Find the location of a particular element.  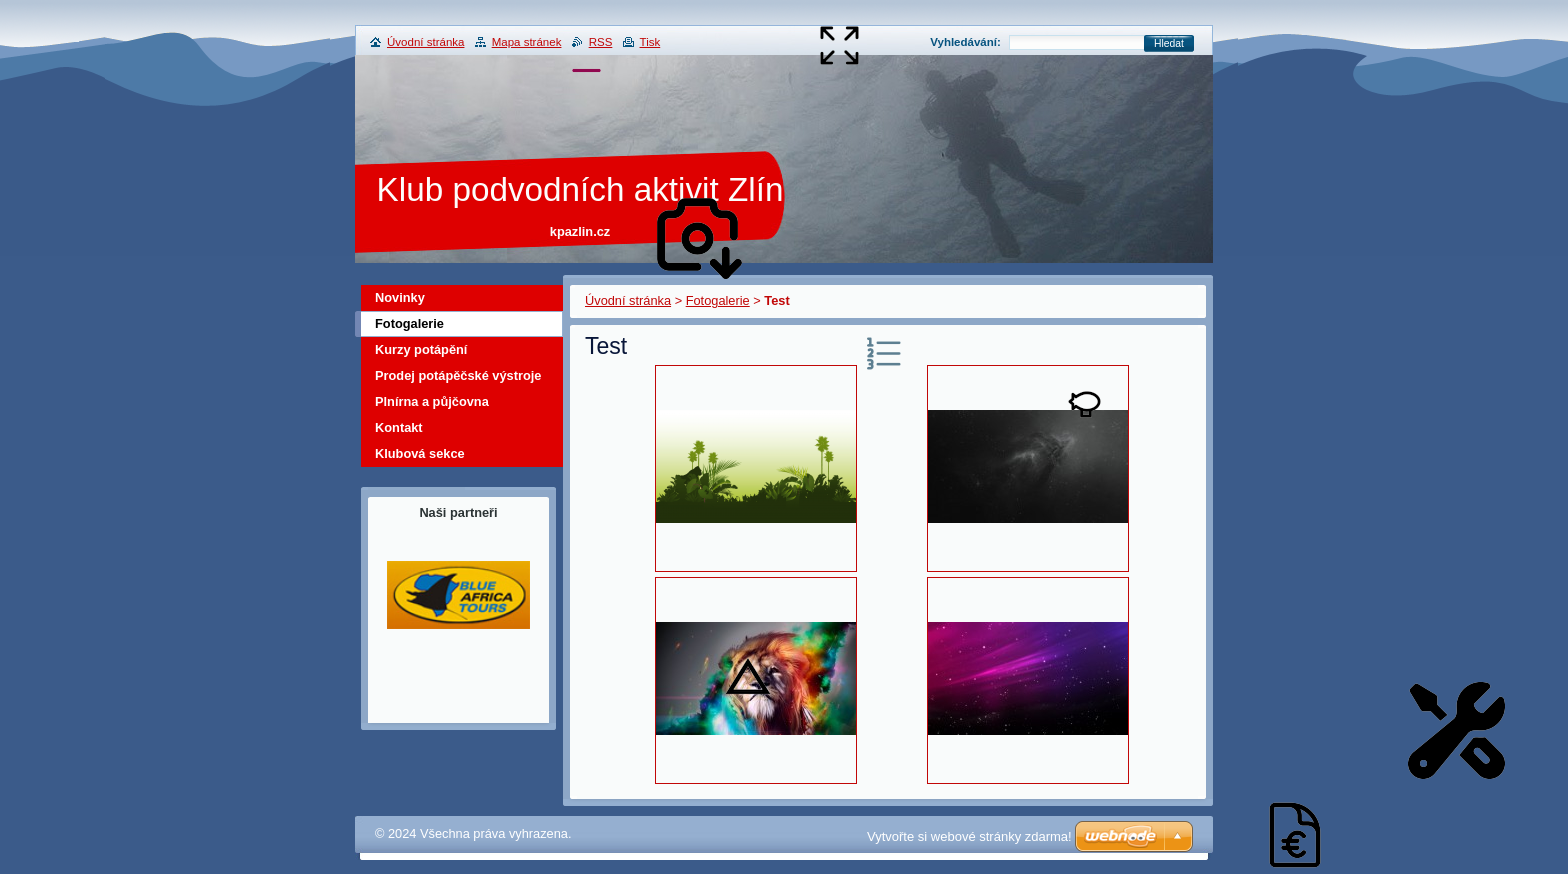

decrease quantity or value is located at coordinates (586, 70).